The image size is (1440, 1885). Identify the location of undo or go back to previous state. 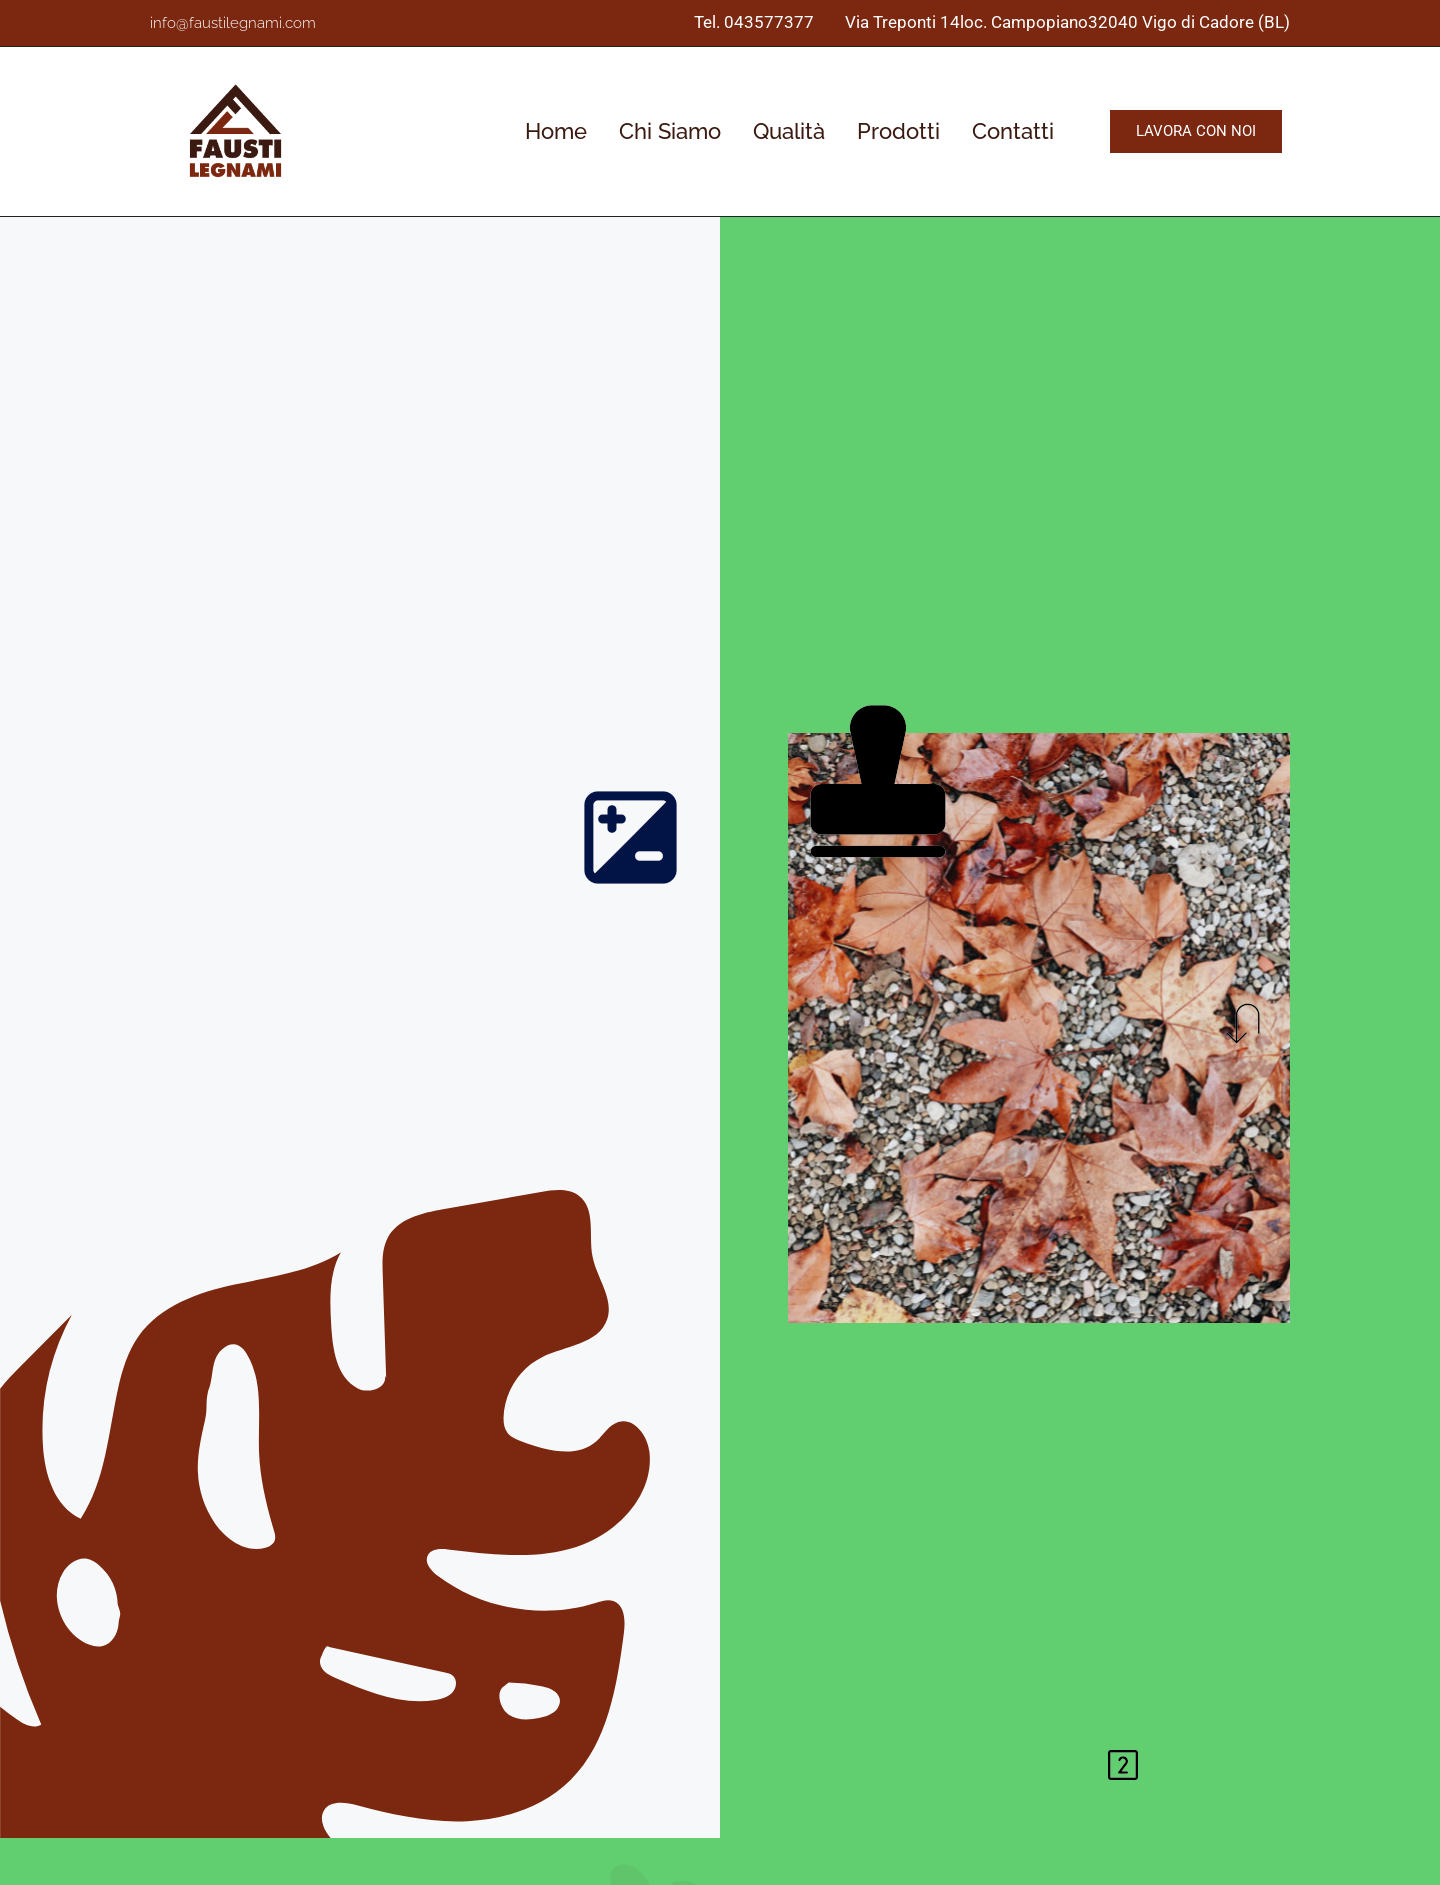
(1244, 1023).